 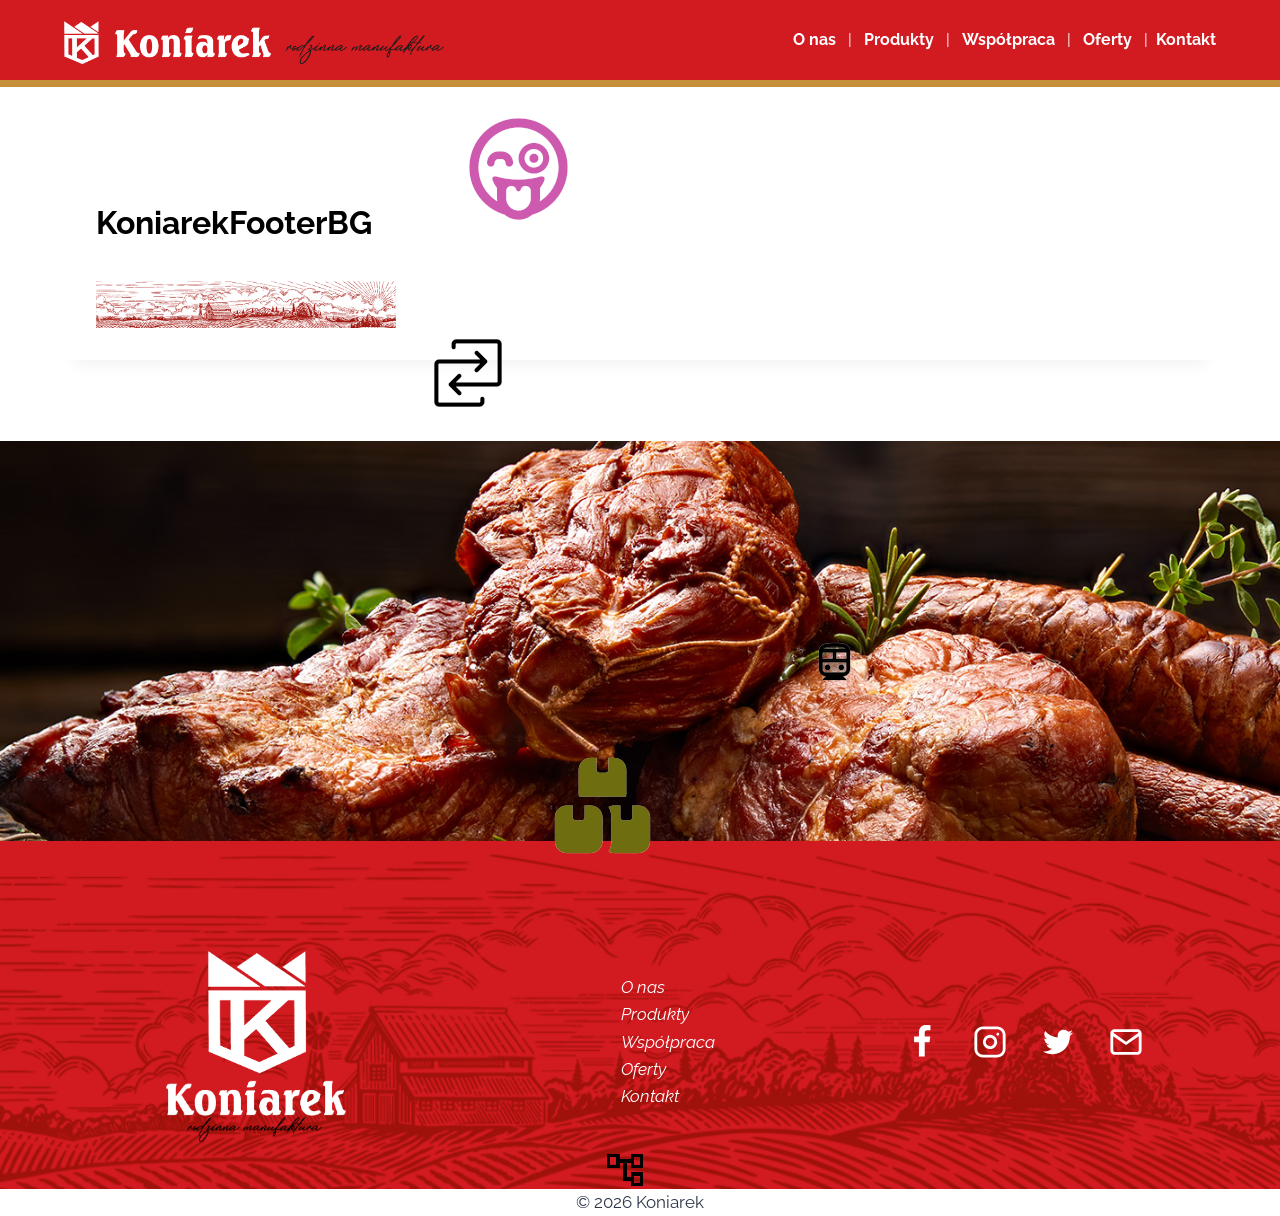 What do you see at coordinates (518, 167) in the screenshot?
I see `react with a playful or silly emoji` at bounding box center [518, 167].